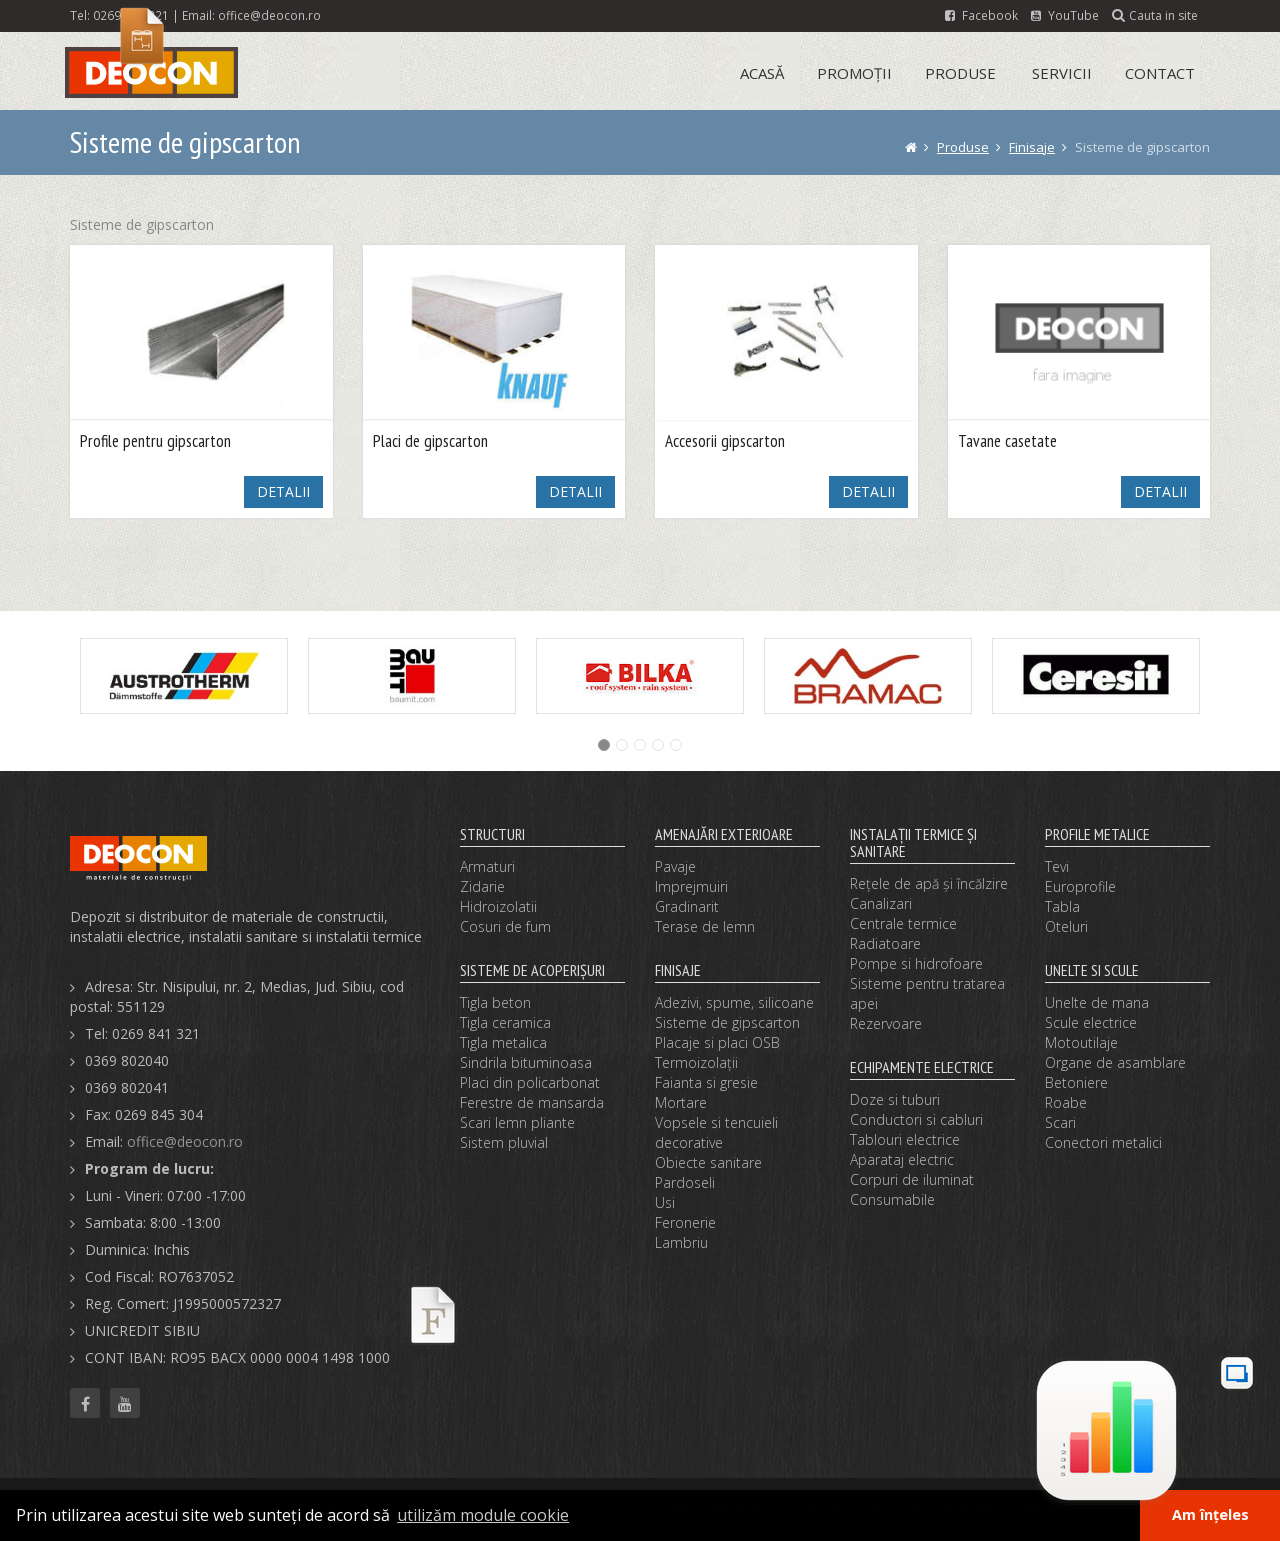  I want to click on open calligra sheets spreadsheet application, so click(1106, 1430).